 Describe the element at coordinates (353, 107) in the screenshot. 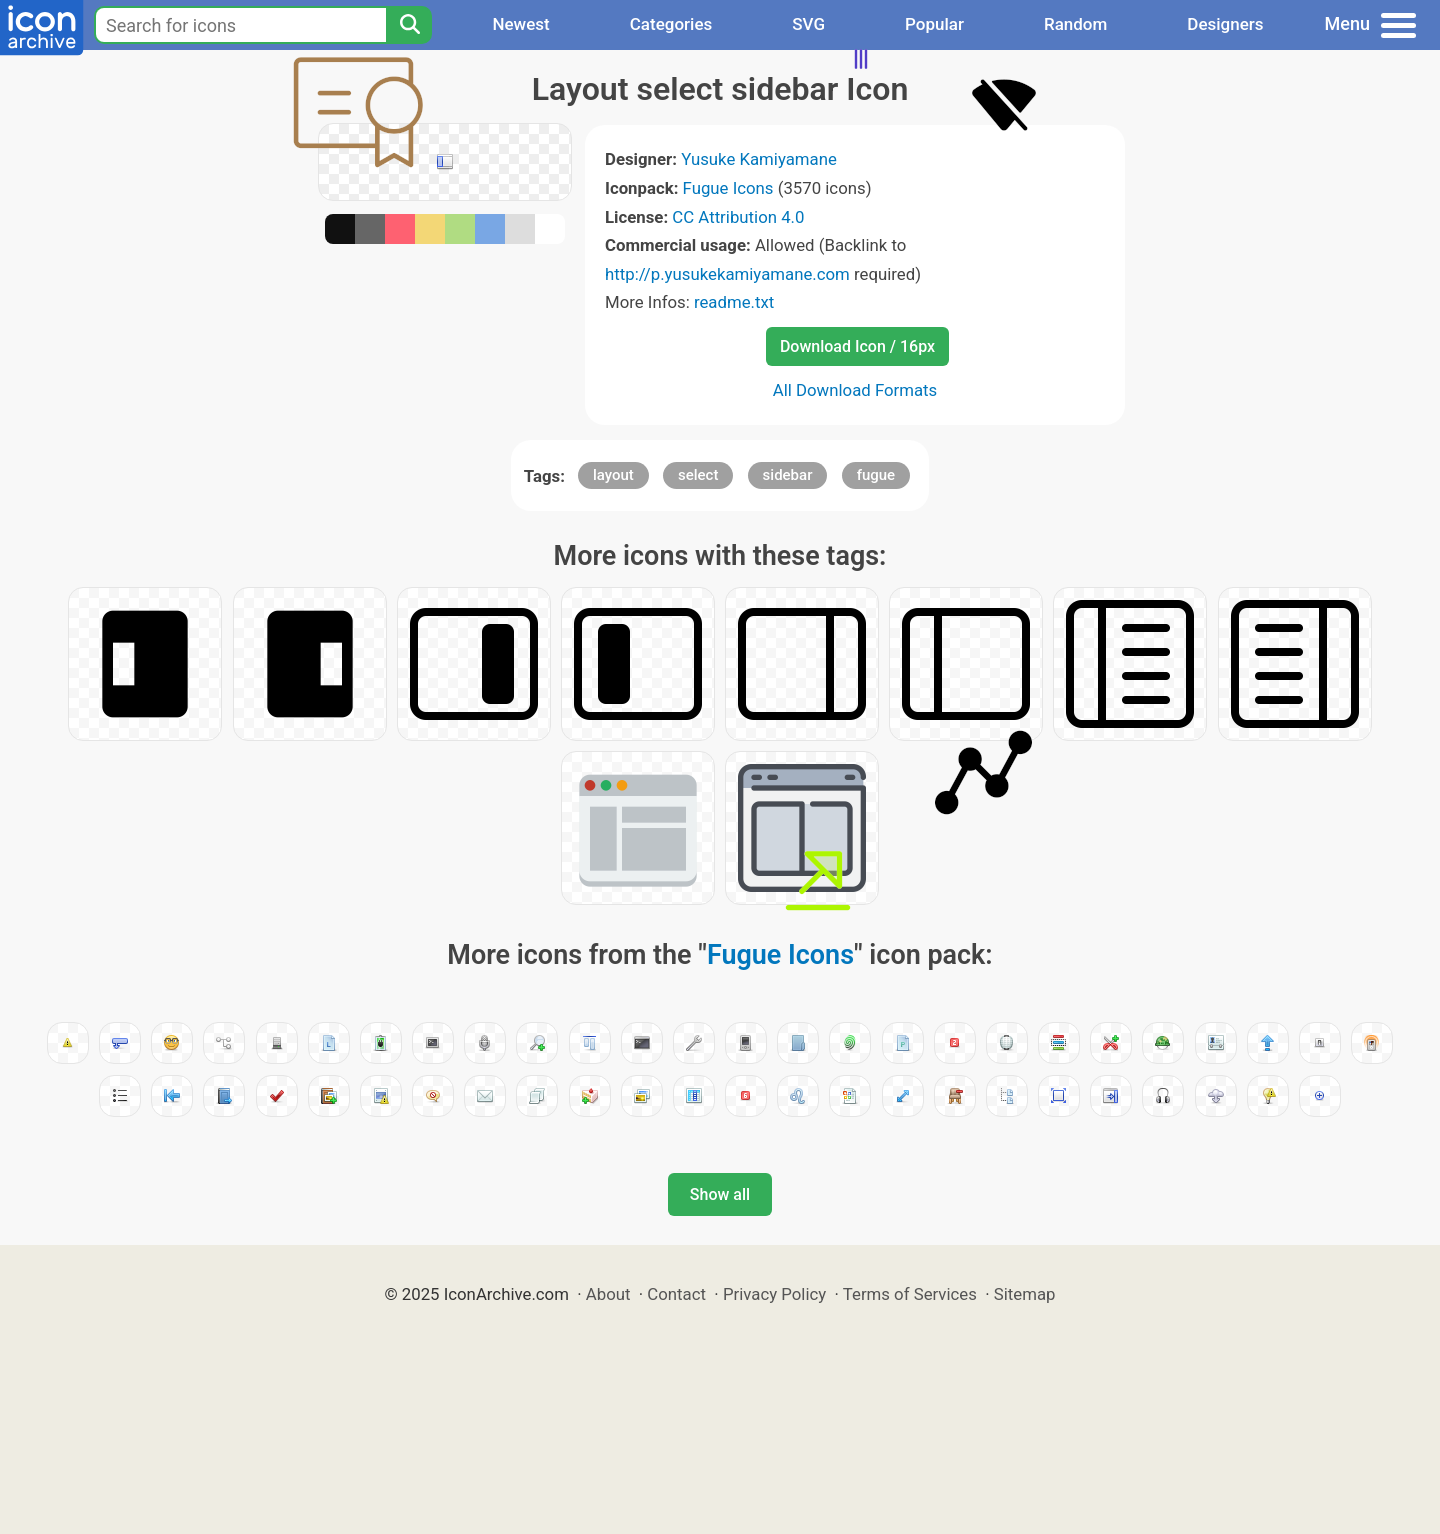

I see `view certificate or credential details` at that location.